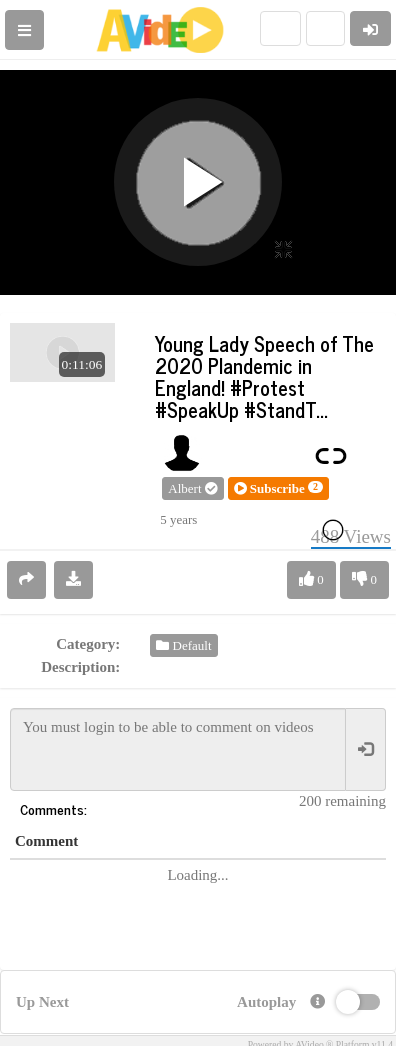  I want to click on exit fullscreen mode, so click(283, 249).